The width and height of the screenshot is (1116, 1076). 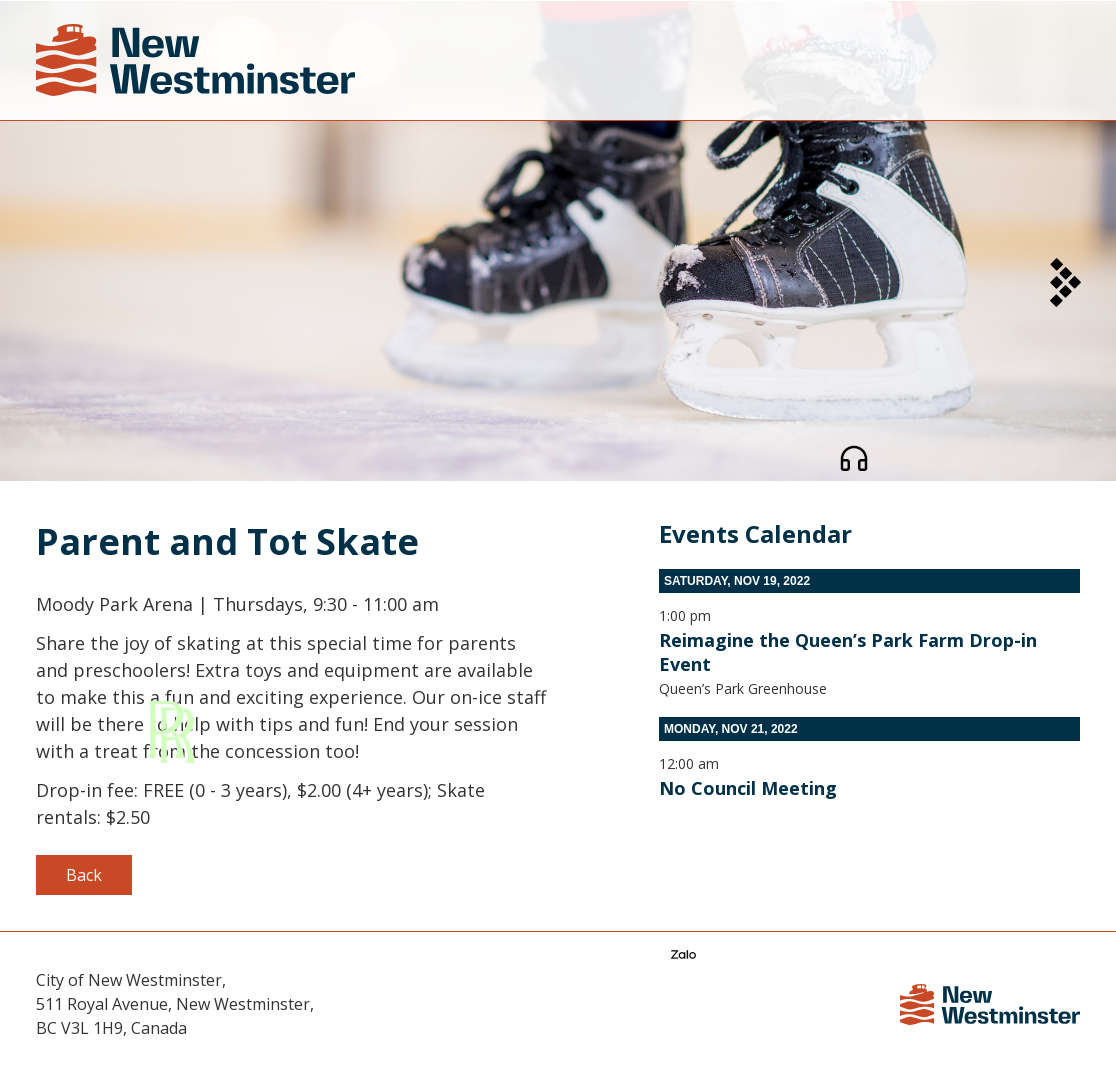 I want to click on rolls-royce brand logo, so click(x=172, y=732).